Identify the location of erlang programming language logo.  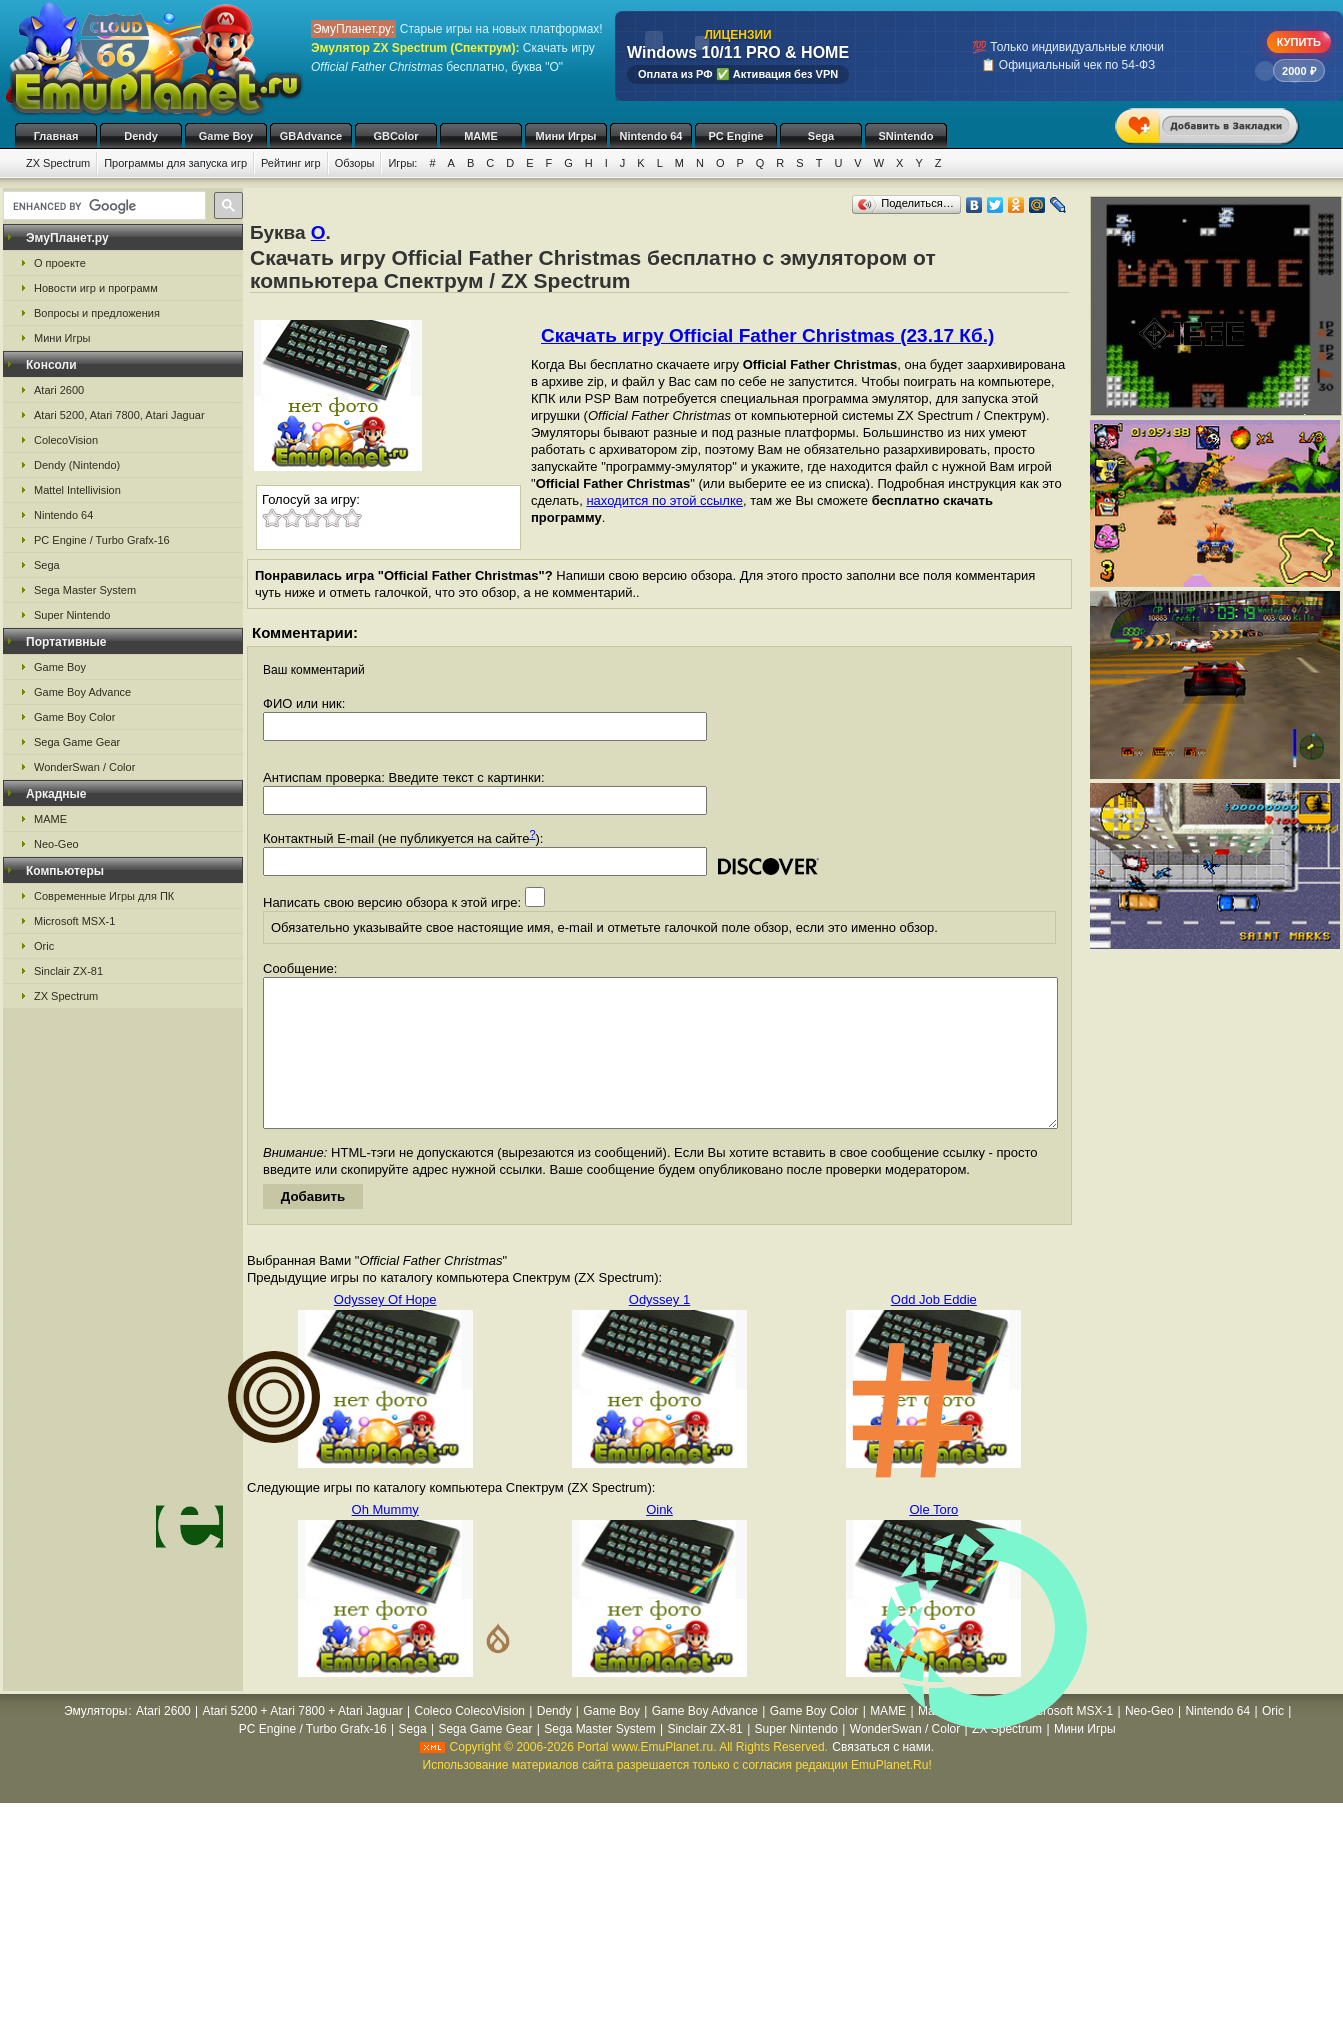
(189, 1526).